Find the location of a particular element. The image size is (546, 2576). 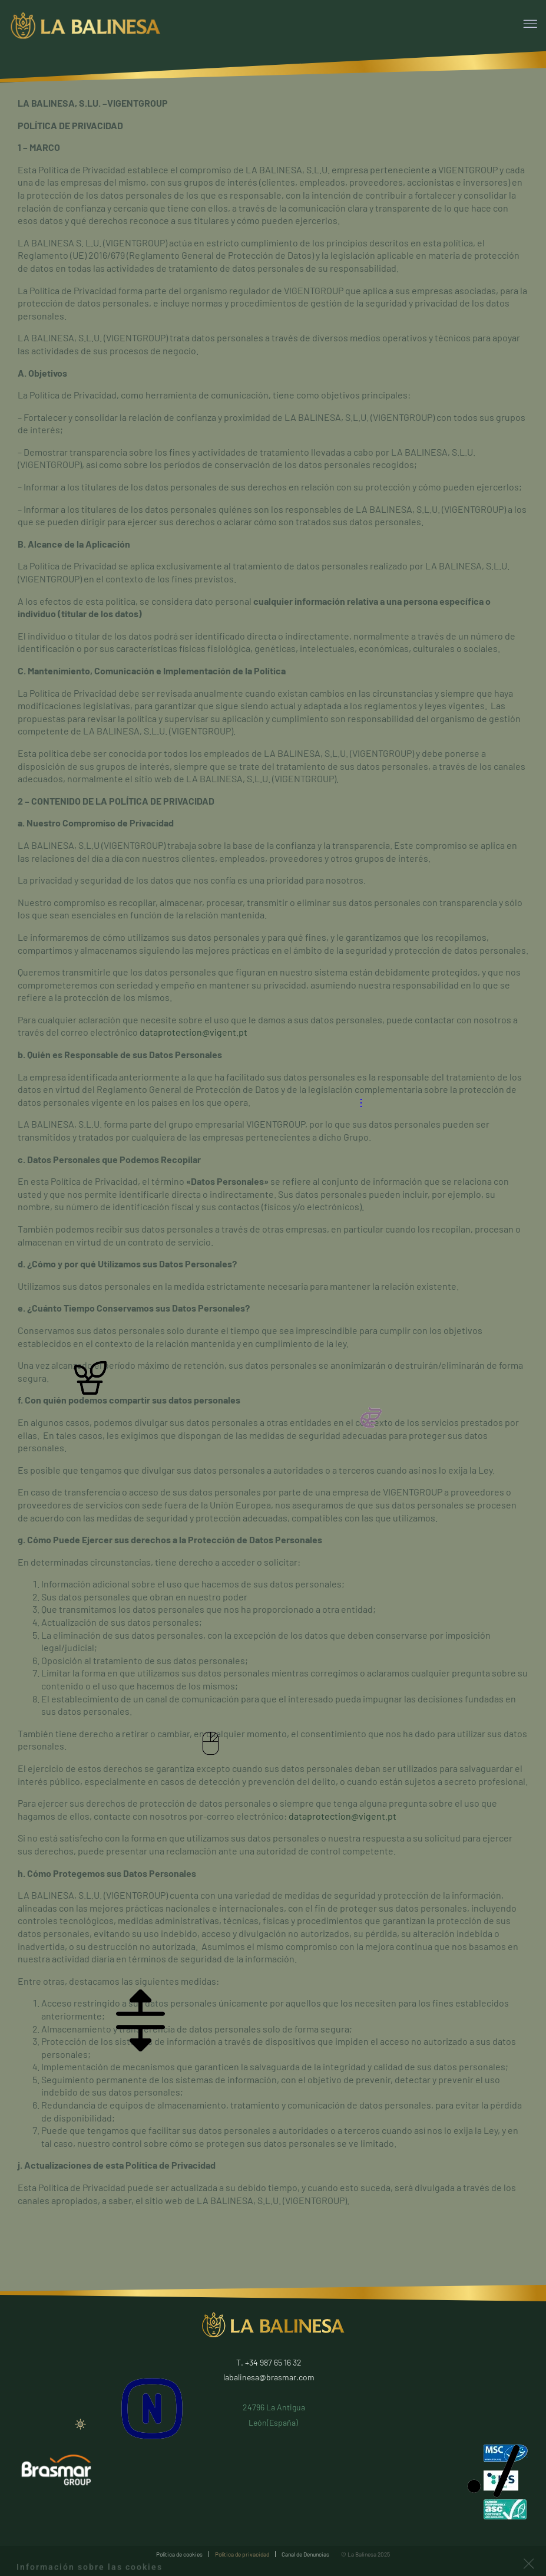

toggle light mode or theme is located at coordinates (80, 2424).